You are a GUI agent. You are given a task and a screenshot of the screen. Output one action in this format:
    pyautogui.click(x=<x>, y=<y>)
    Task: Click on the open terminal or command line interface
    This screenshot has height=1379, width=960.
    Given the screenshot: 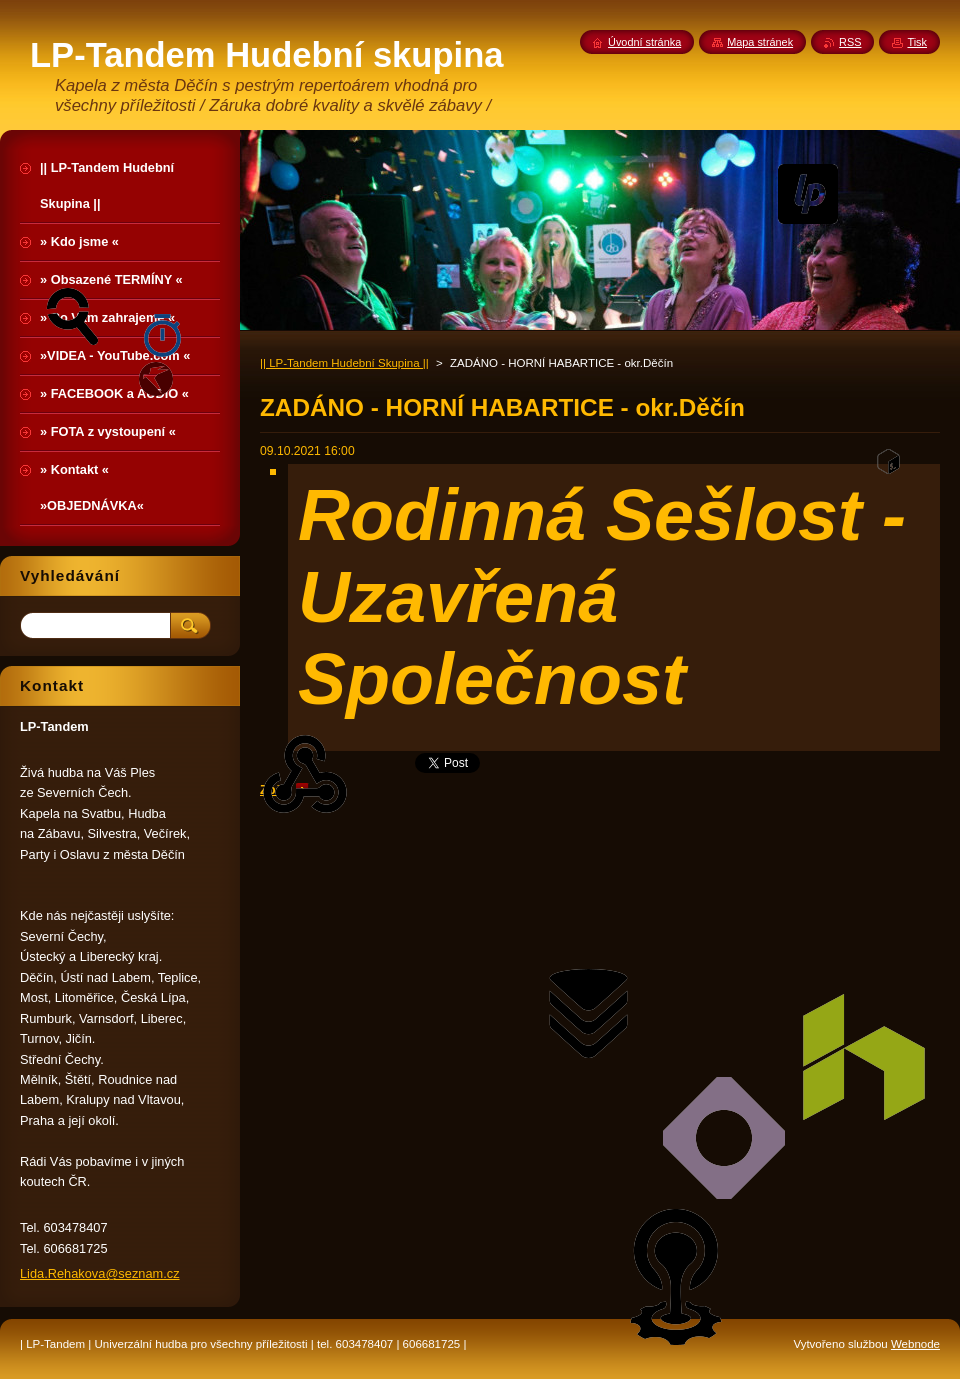 What is the action you would take?
    pyautogui.click(x=888, y=461)
    